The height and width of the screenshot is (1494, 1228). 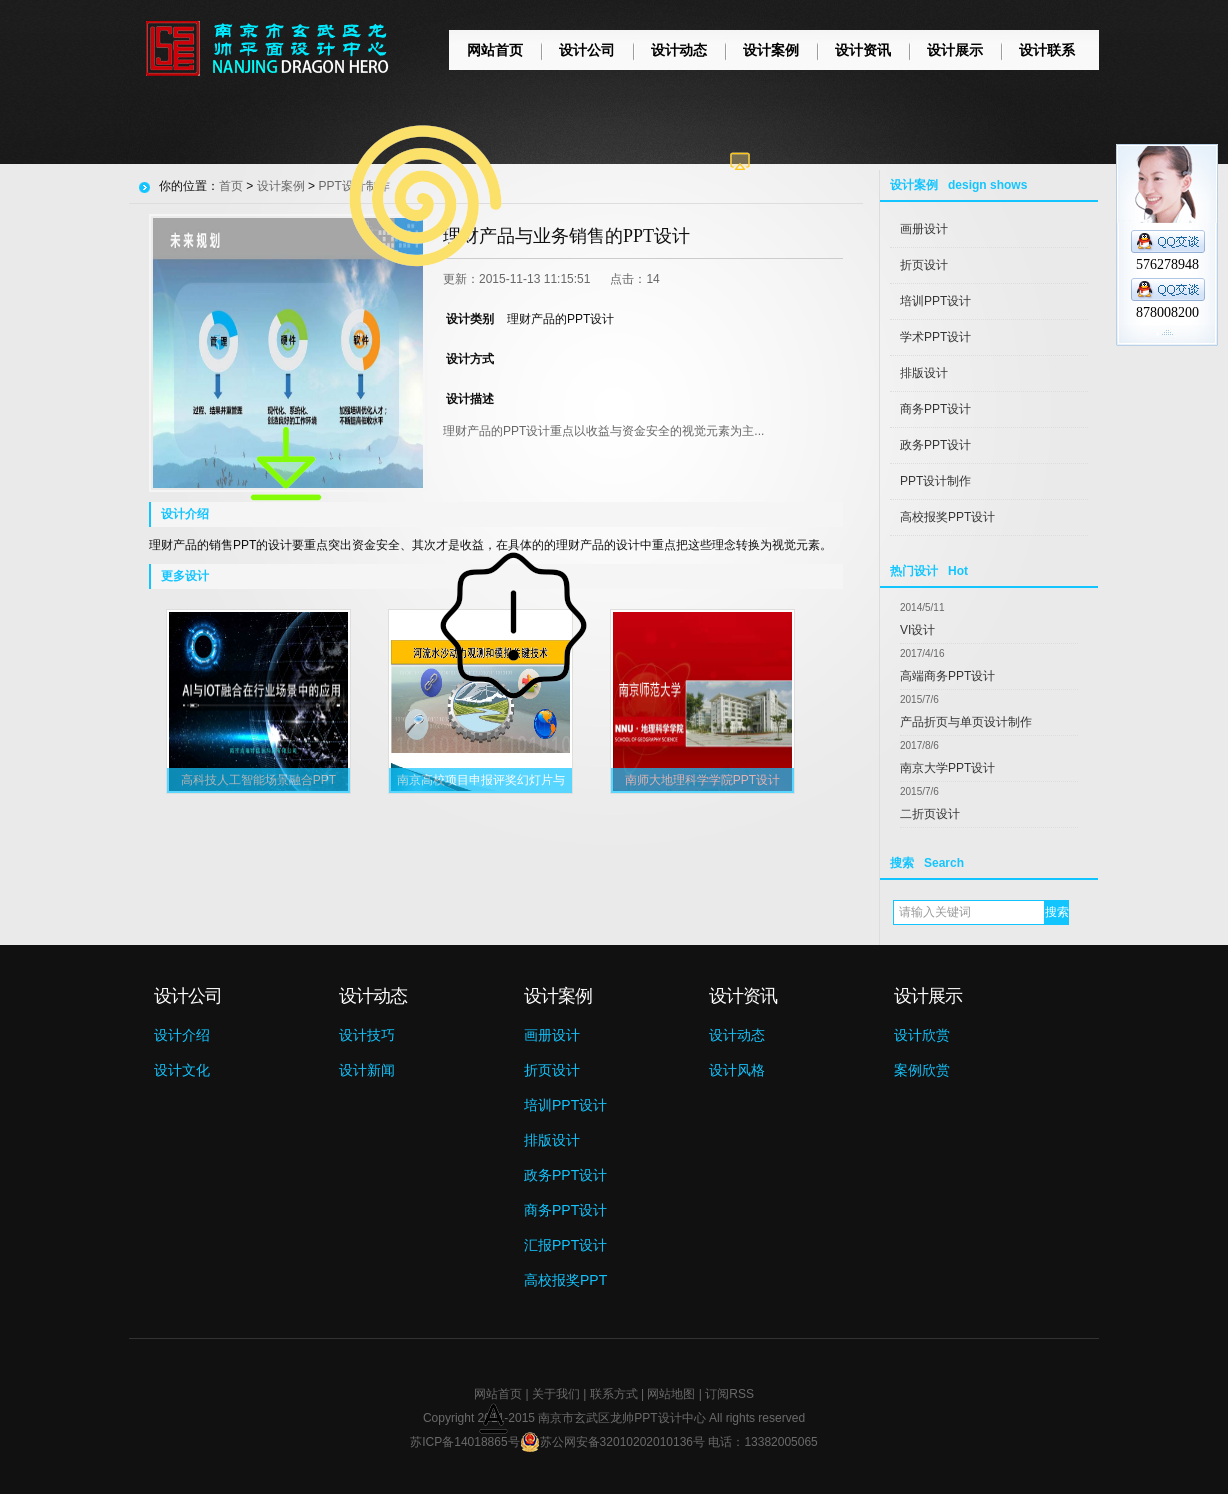 What do you see at coordinates (493, 1419) in the screenshot?
I see `change text formatting options` at bounding box center [493, 1419].